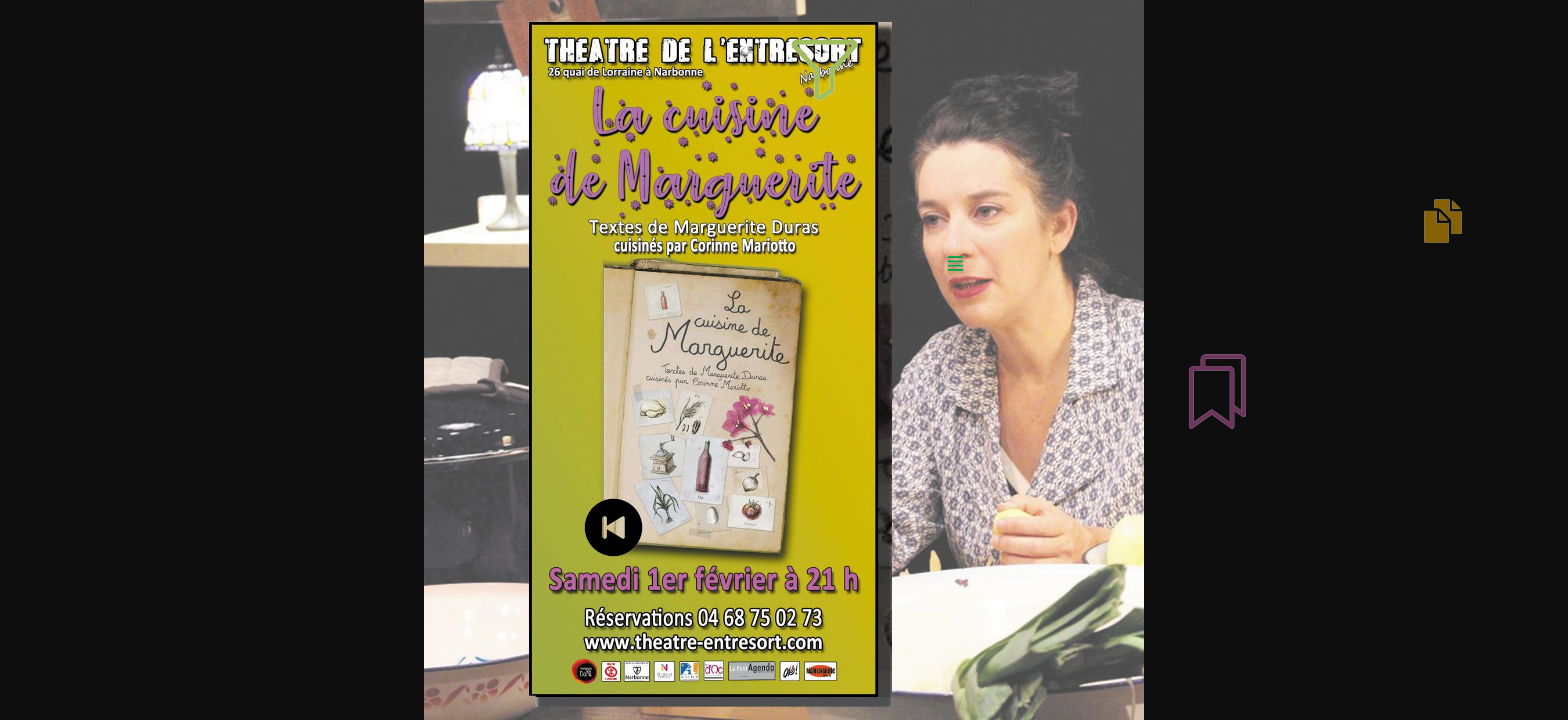 This screenshot has width=1568, height=720. I want to click on filter or sort content, so click(824, 67).